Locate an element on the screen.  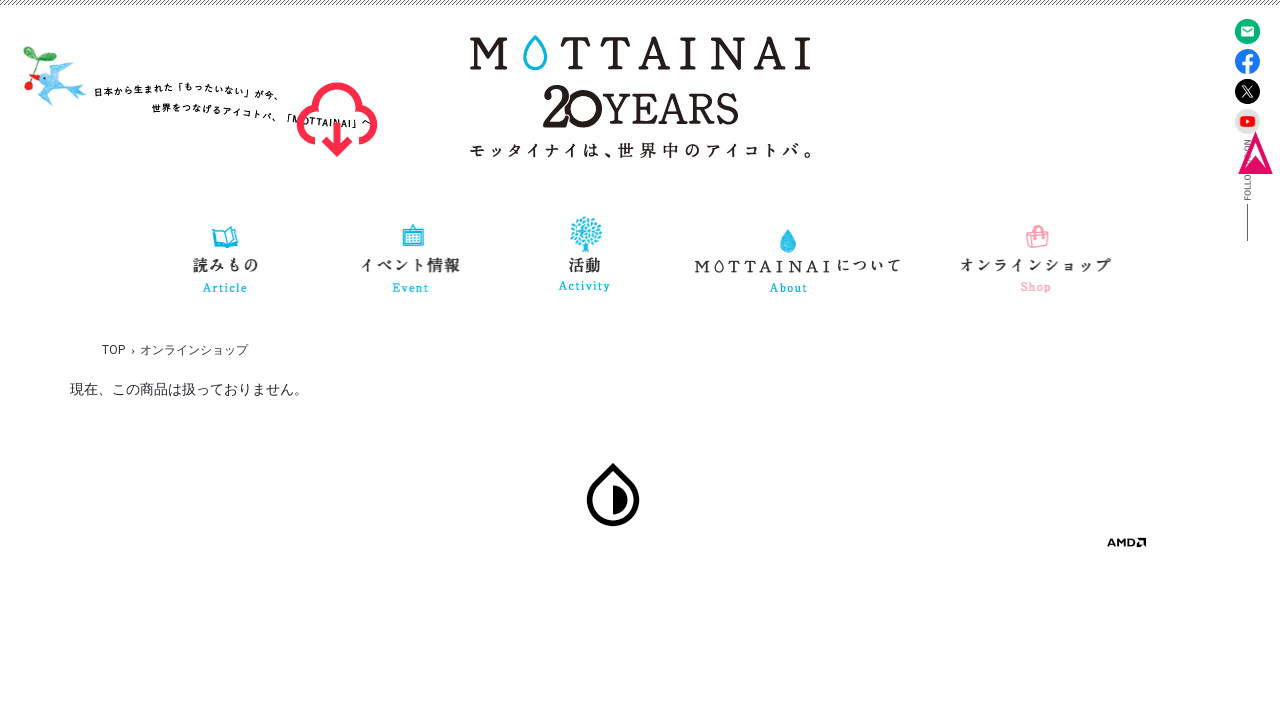
adjust color contrast settings is located at coordinates (613, 497).